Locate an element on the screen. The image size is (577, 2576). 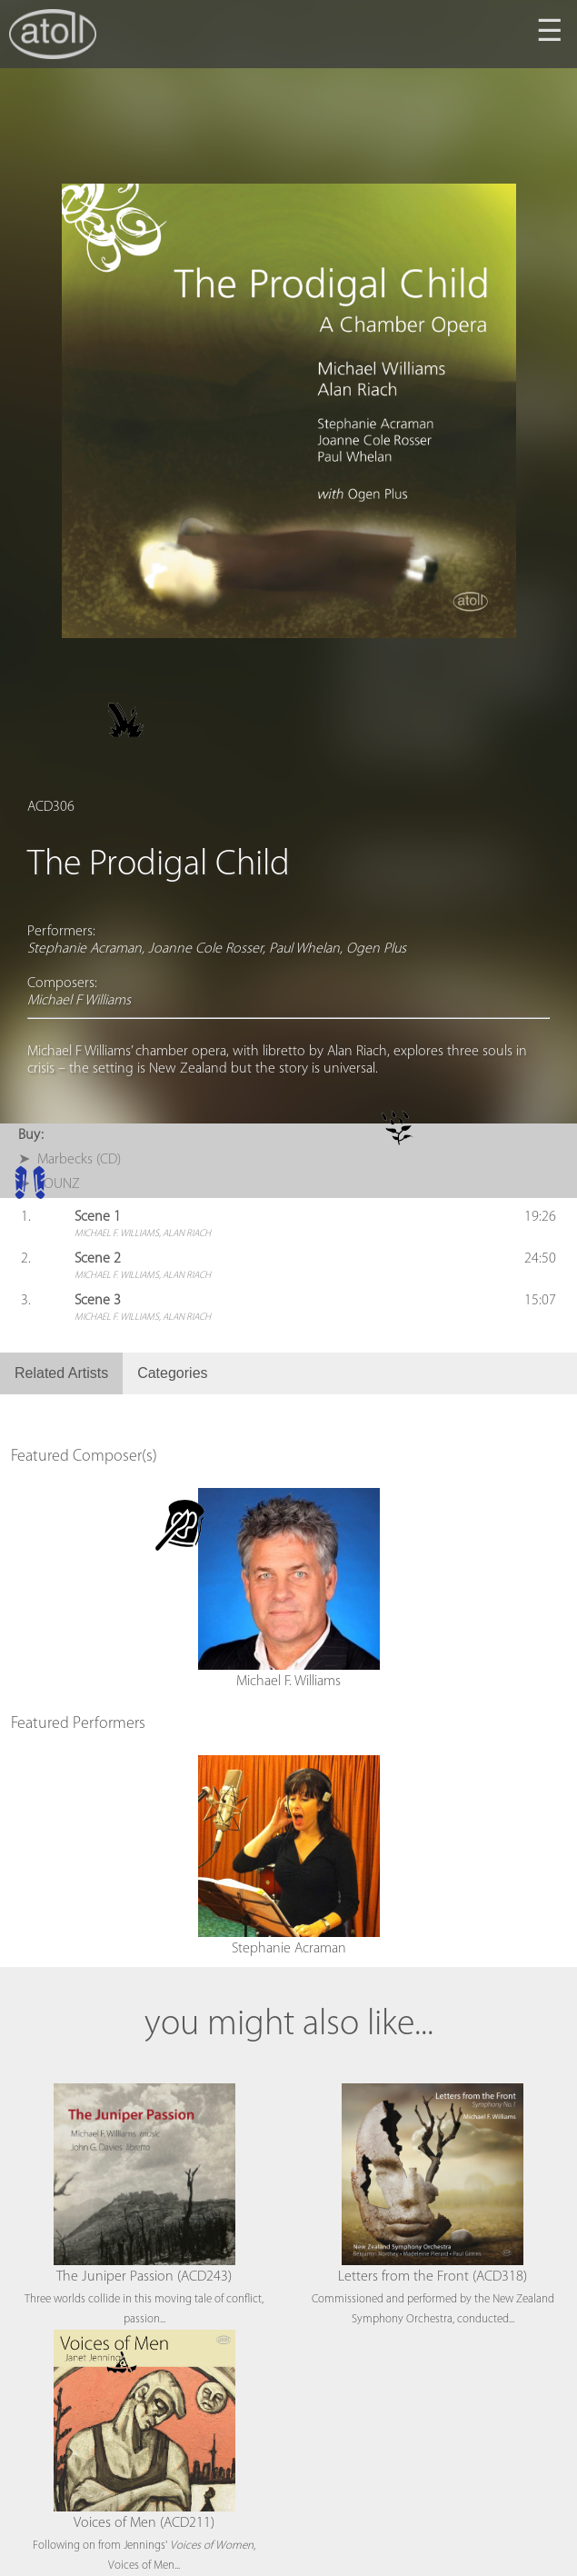
equip leg armor to your character is located at coordinates (30, 1183).